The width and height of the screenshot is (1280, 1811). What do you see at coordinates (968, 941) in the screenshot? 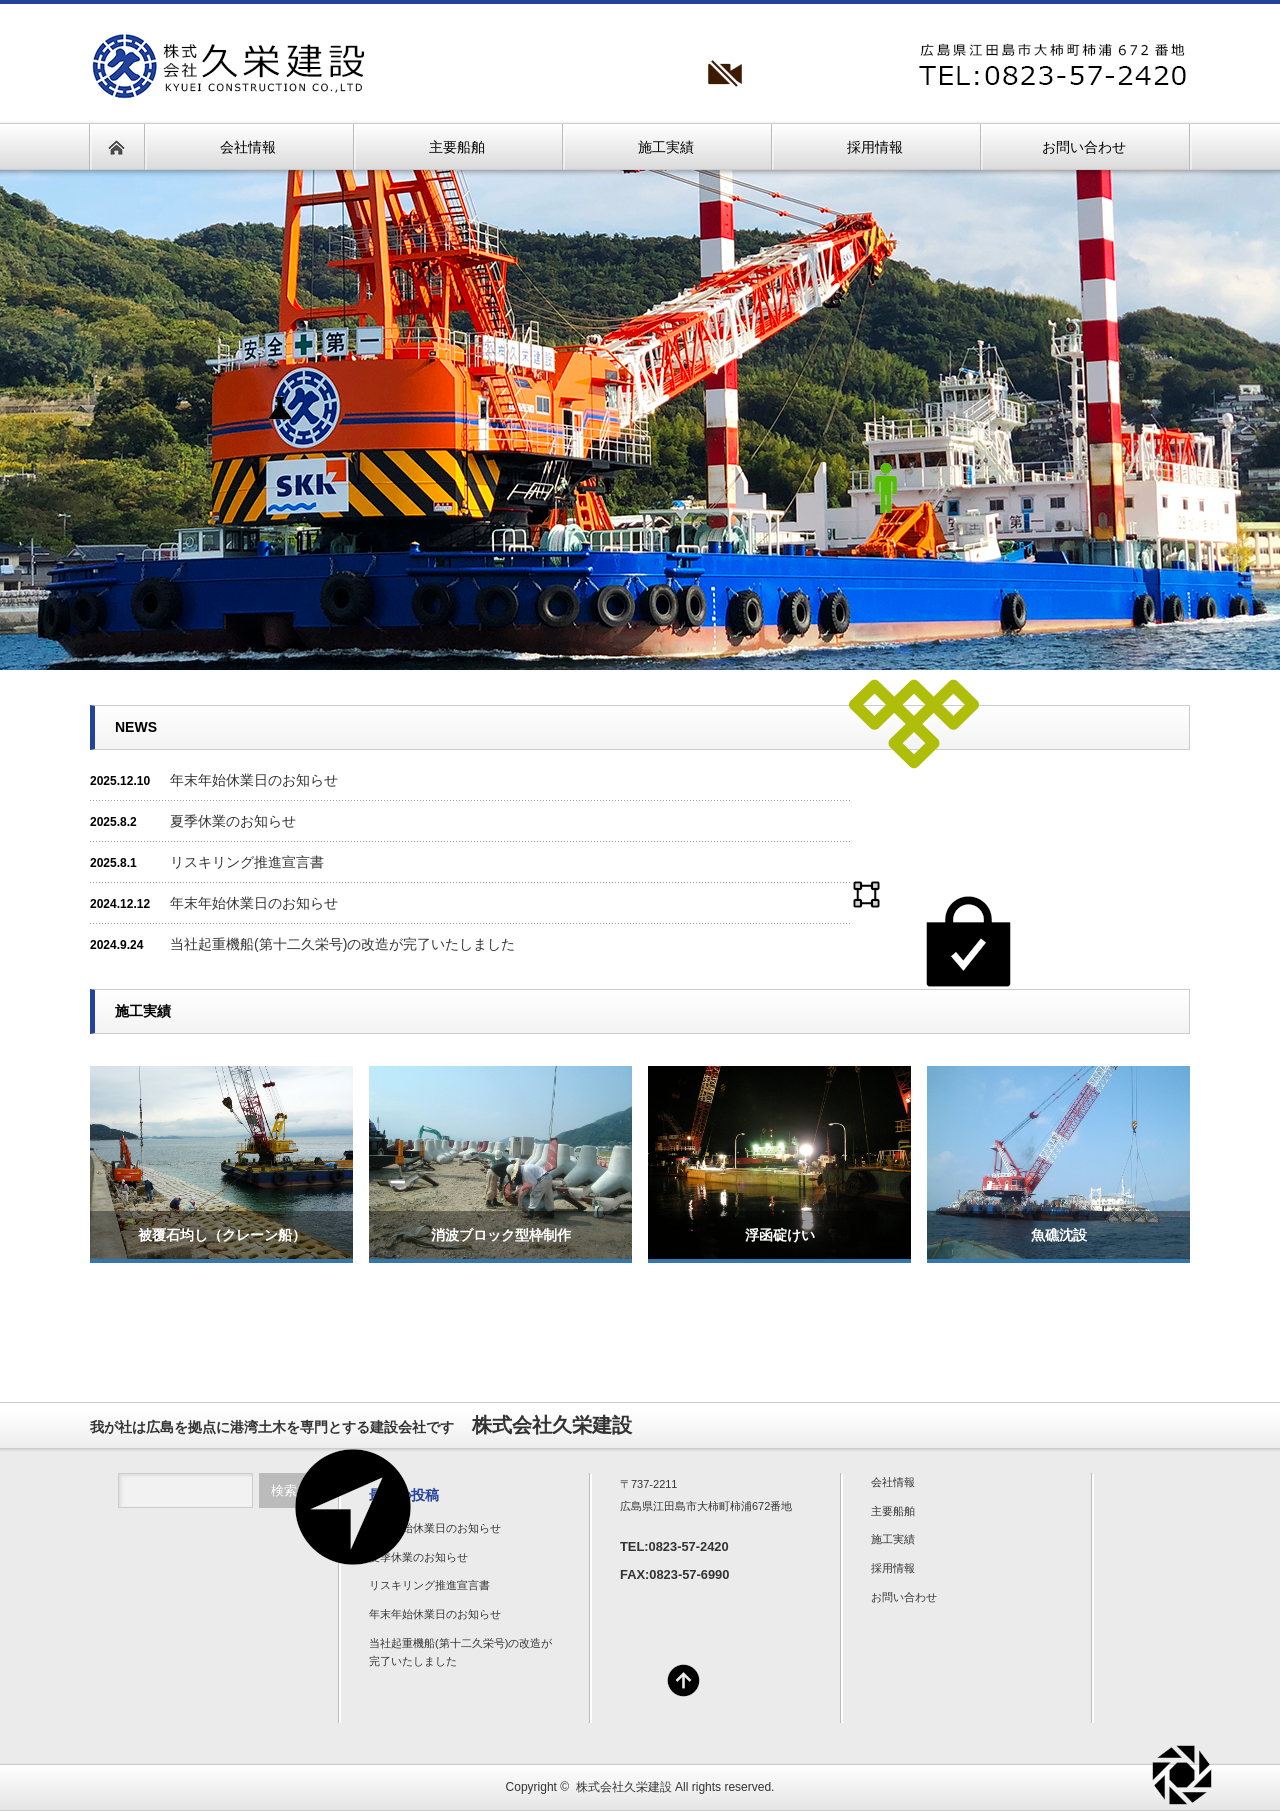
I see `order confirmed or purchase complete` at bounding box center [968, 941].